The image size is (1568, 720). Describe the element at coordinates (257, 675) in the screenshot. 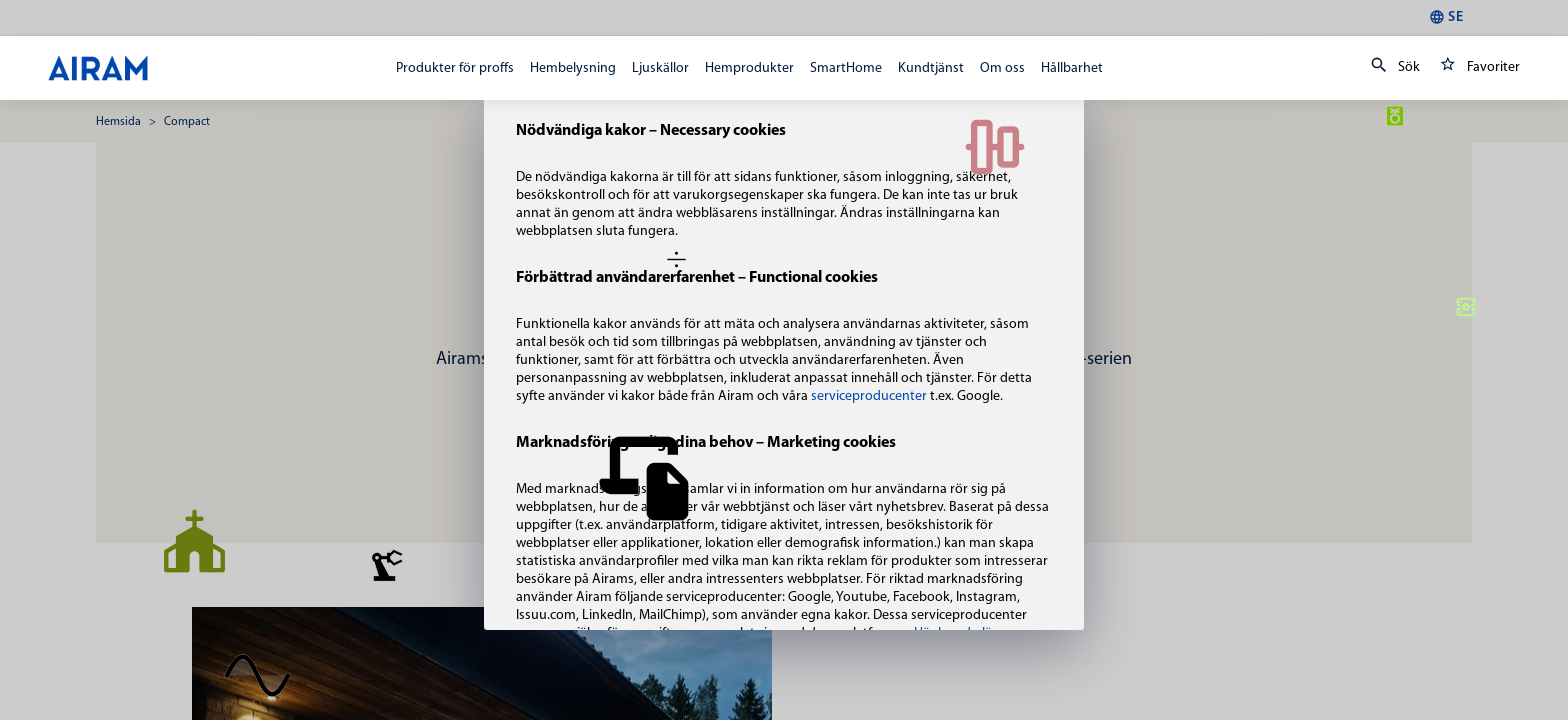

I see `adjust audio or sound wave settings` at that location.